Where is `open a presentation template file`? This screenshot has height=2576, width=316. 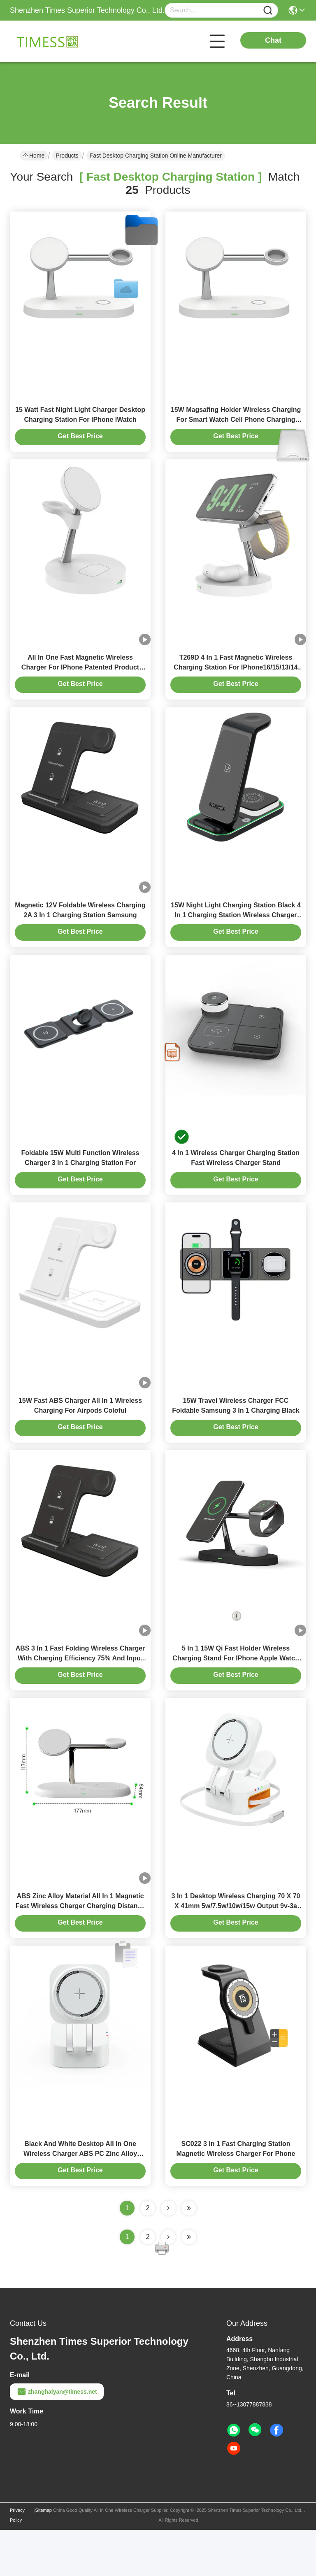 open a presentation template file is located at coordinates (172, 1052).